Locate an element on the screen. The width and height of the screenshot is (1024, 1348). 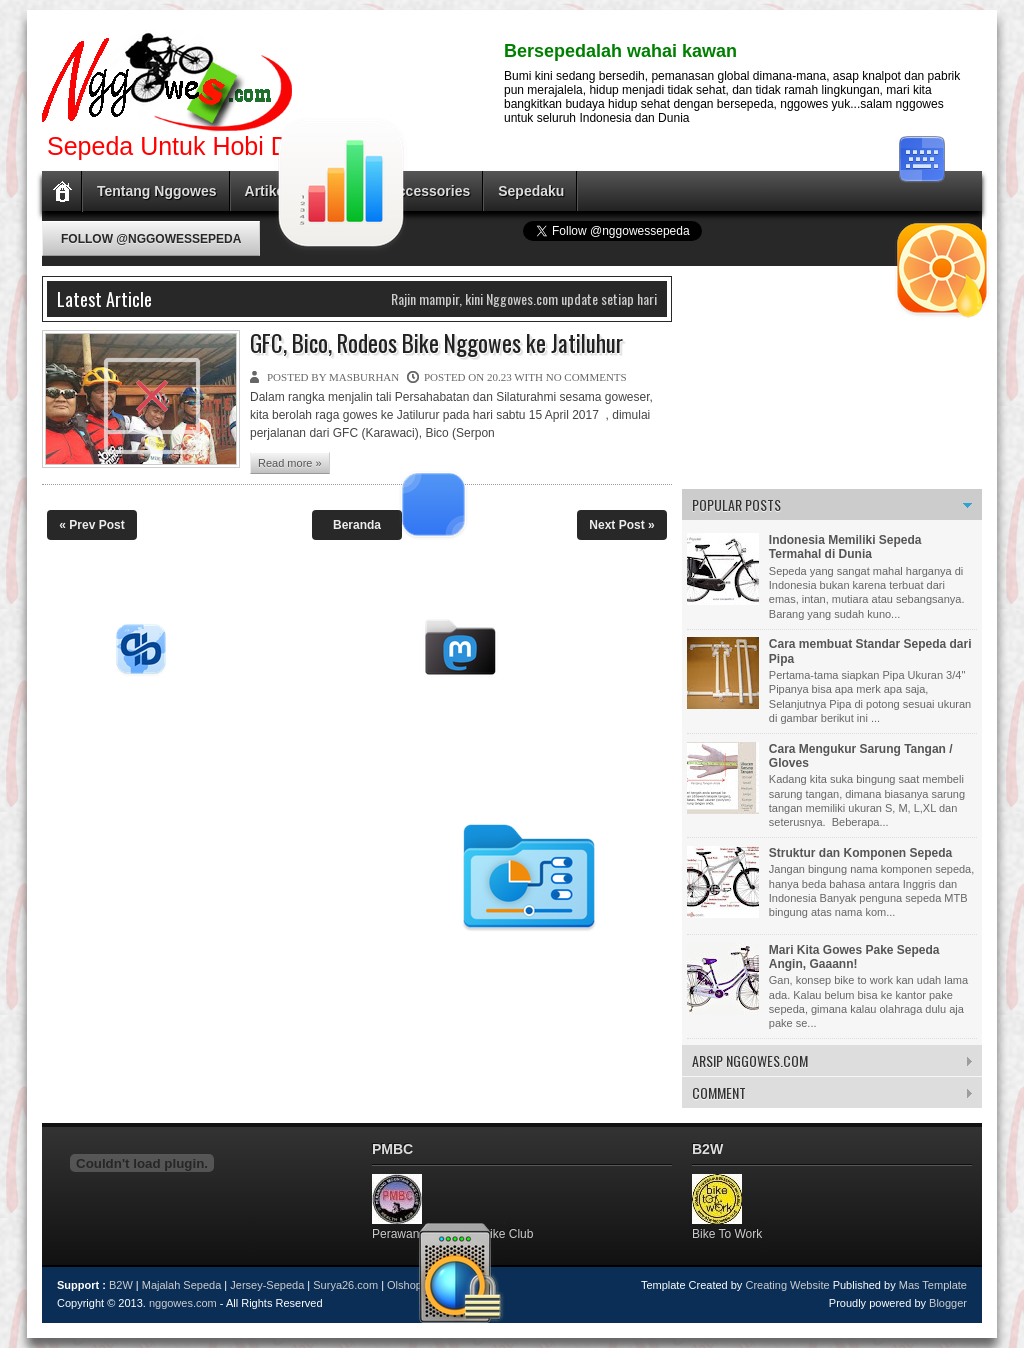
configure hot corners behavior is located at coordinates (433, 505).